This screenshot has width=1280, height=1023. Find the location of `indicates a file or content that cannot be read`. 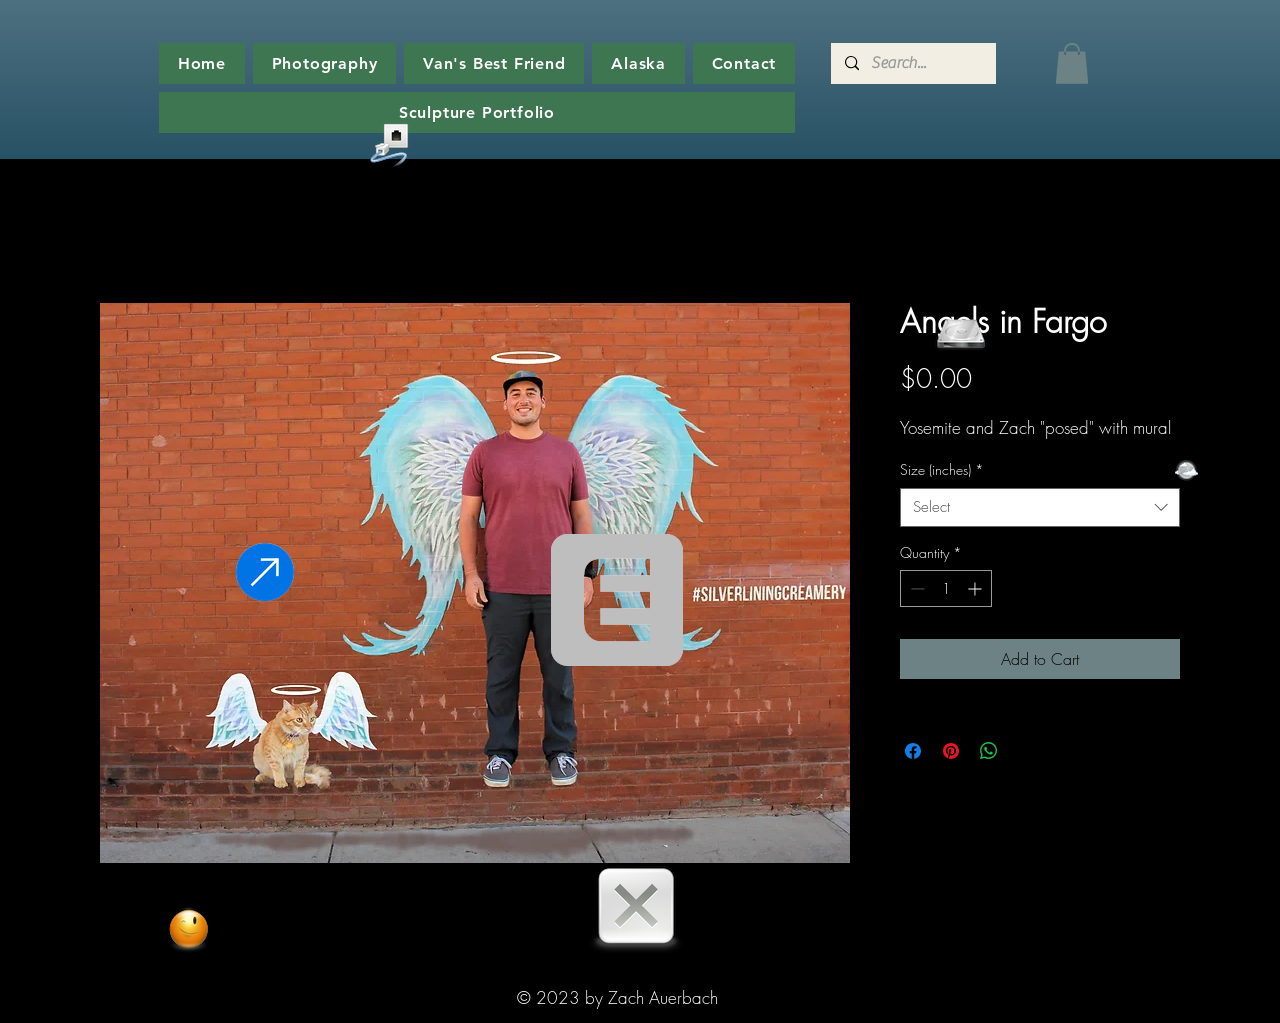

indicates a file or content that cannot be read is located at coordinates (637, 910).